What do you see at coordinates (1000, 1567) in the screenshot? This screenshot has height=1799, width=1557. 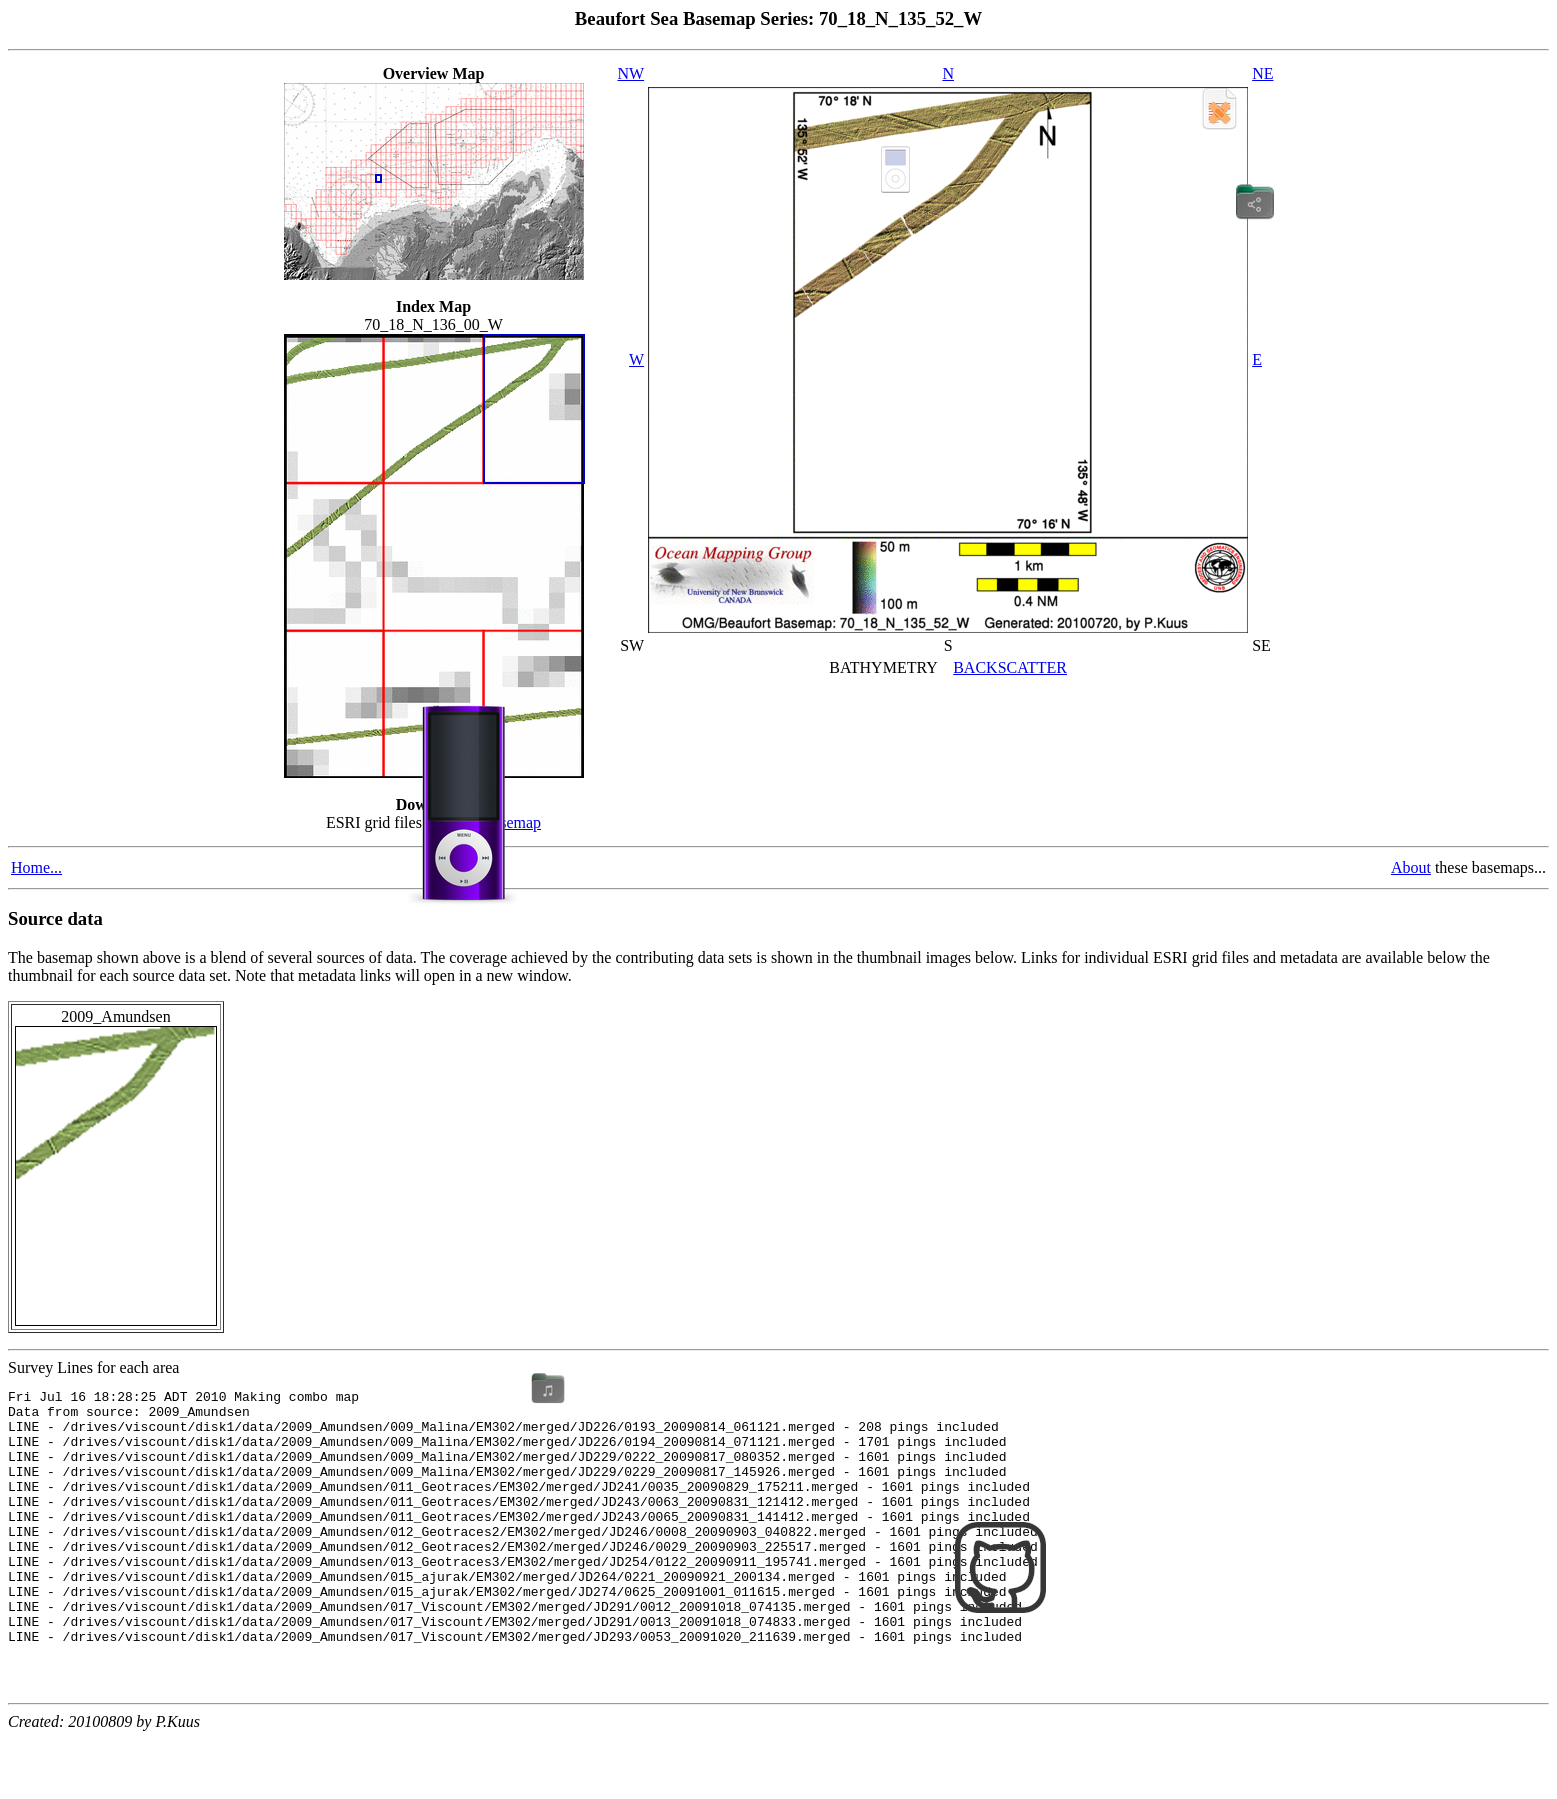 I see `open GitHub Desktop application` at bounding box center [1000, 1567].